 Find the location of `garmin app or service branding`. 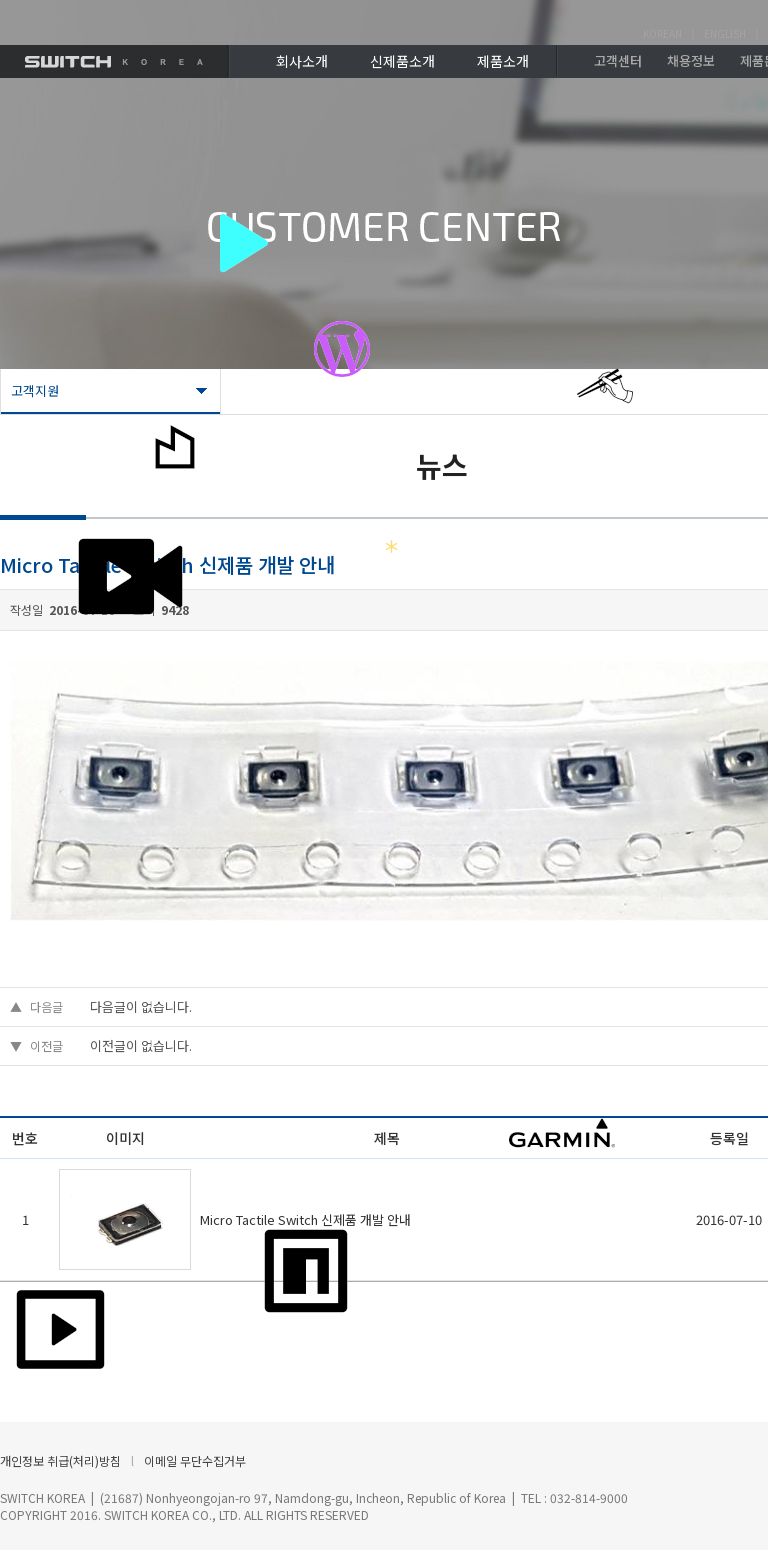

garmin app or service branding is located at coordinates (562, 1133).